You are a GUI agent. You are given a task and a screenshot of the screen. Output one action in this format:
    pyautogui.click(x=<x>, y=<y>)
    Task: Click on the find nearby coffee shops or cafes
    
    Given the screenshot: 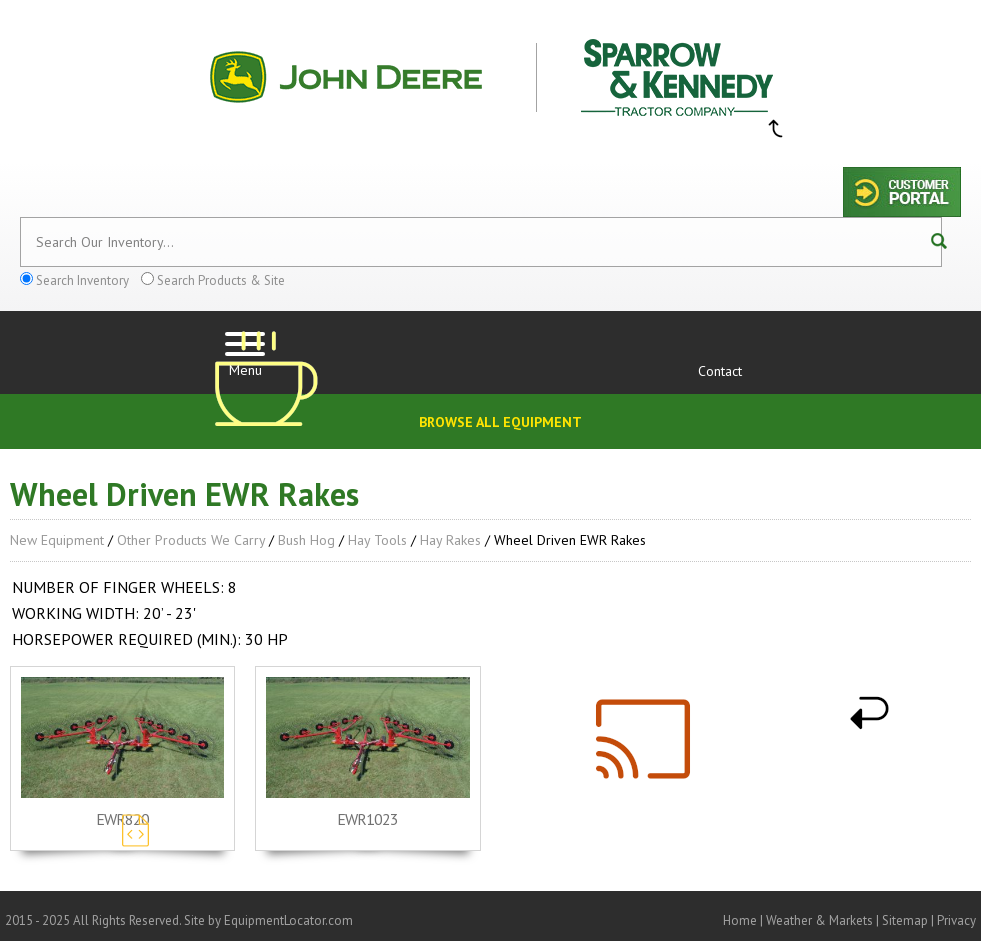 What is the action you would take?
    pyautogui.click(x=262, y=382)
    